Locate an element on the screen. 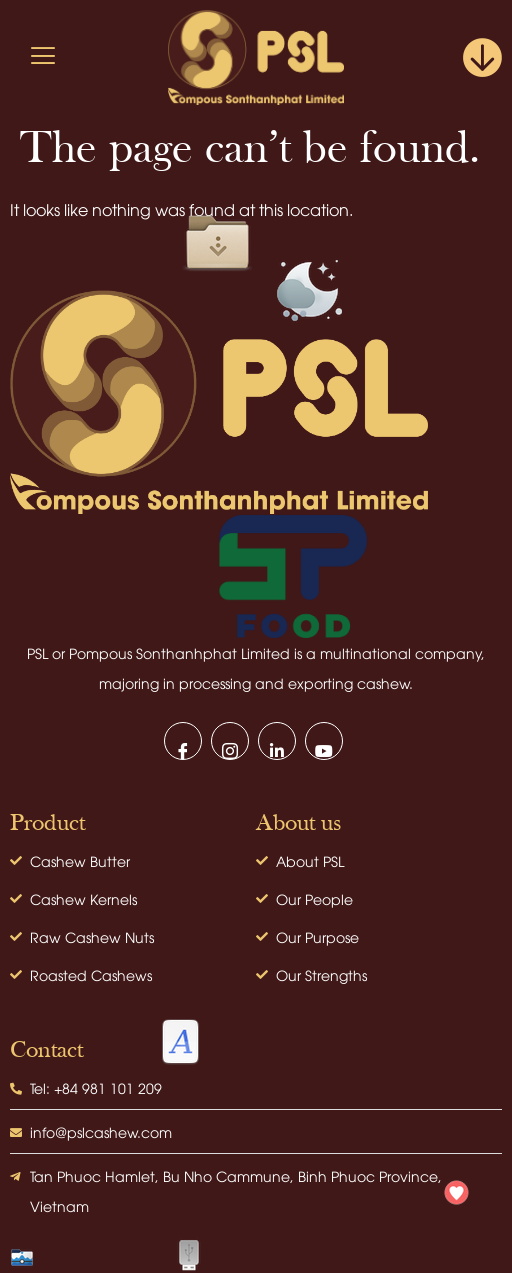 Image resolution: width=512 pixels, height=1273 pixels. indicates scattered snow conditions at night is located at coordinates (309, 290).